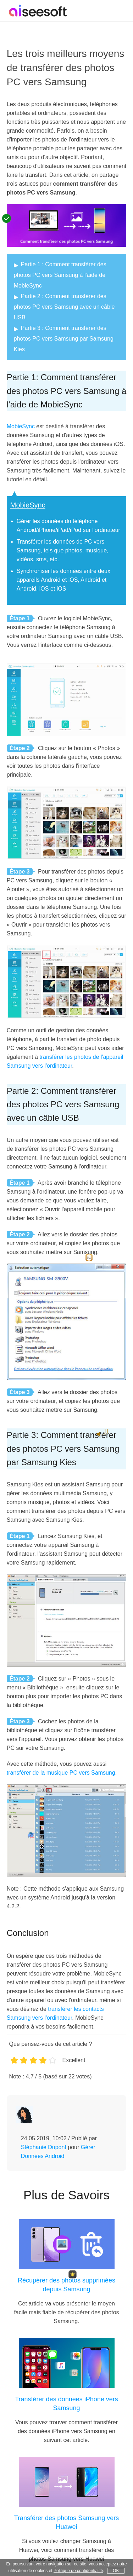 The image size is (133, 2576). What do you see at coordinates (6, 218) in the screenshot?
I see `indicates file has been successfully synced` at bounding box center [6, 218].